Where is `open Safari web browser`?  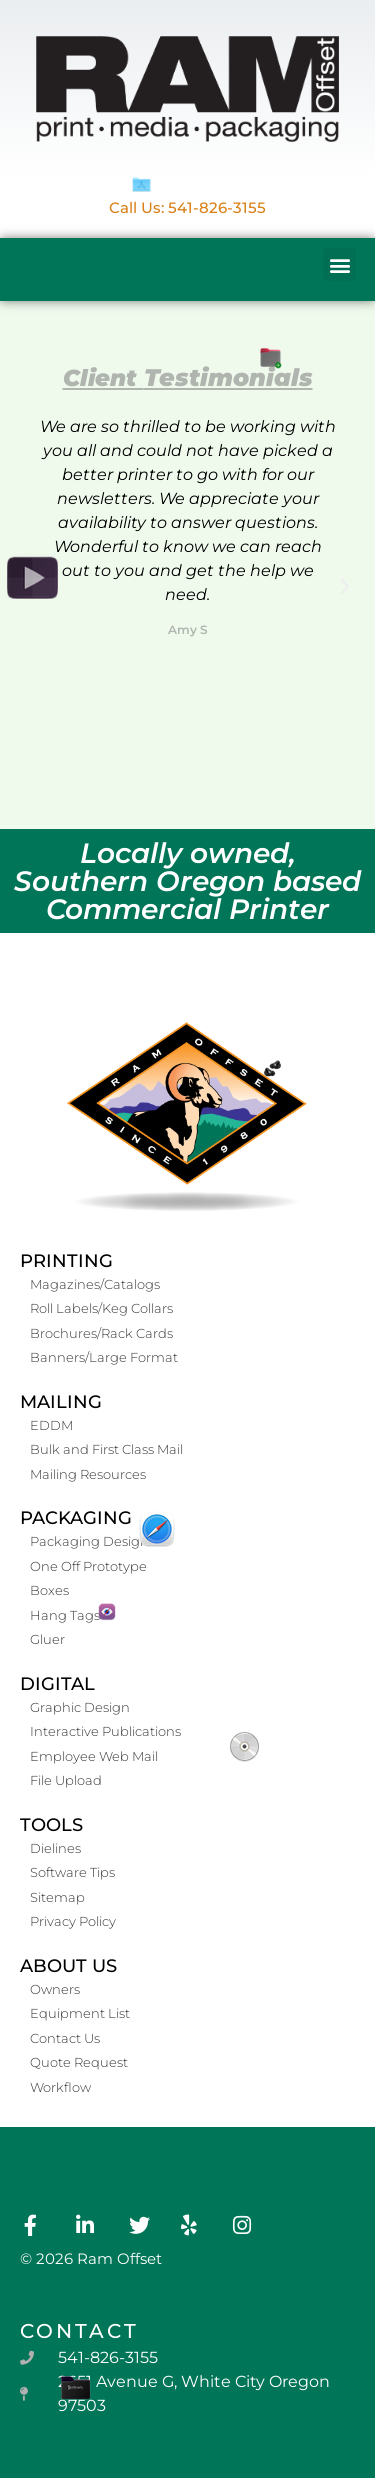 open Safari web browser is located at coordinates (157, 1529).